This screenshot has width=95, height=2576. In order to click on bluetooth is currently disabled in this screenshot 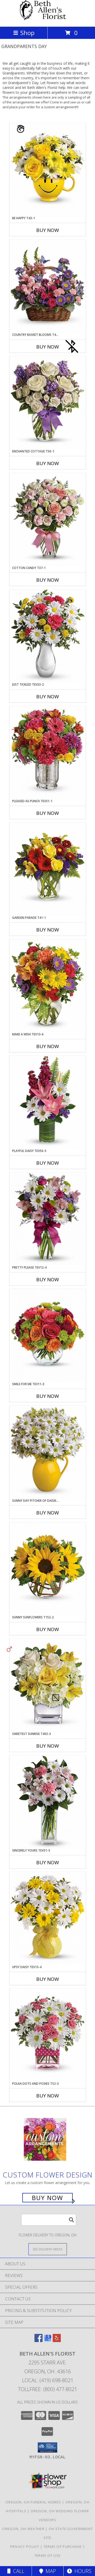, I will do `click(72, 346)`.